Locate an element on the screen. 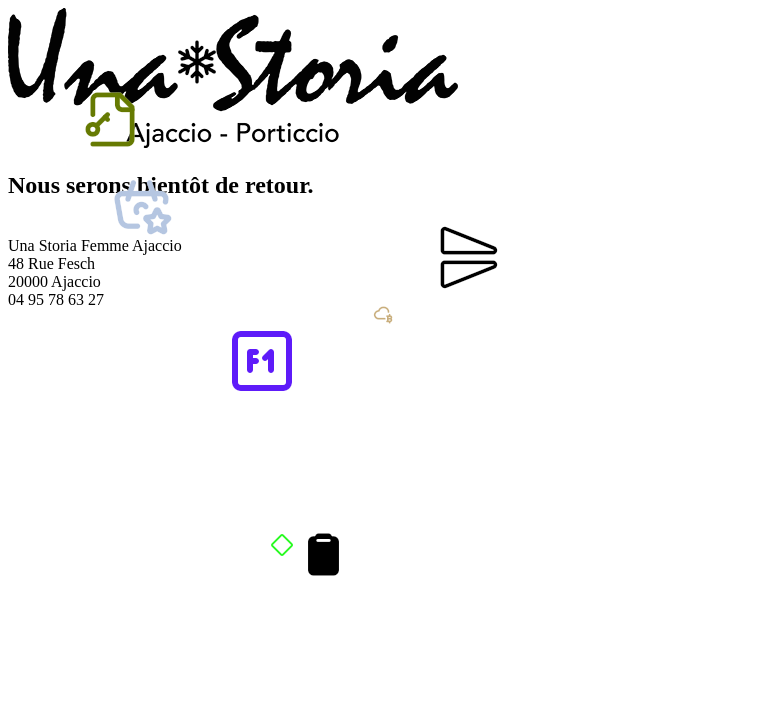  indicates premium or special status is located at coordinates (282, 545).